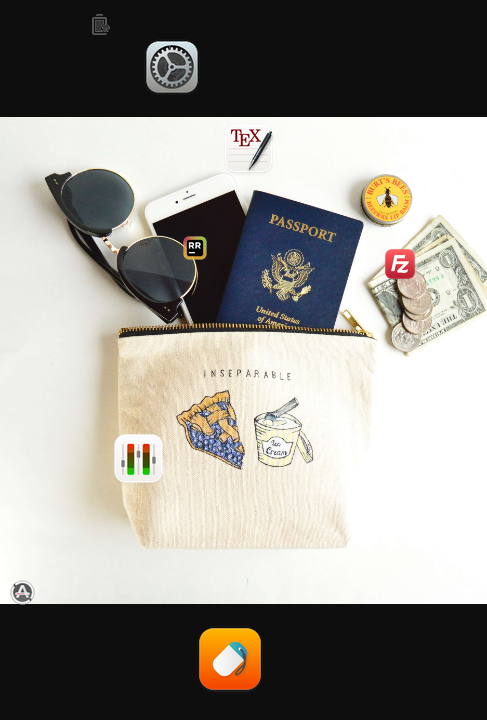 The width and height of the screenshot is (487, 720). Describe the element at coordinates (22, 592) in the screenshot. I see `check for available system updates` at that location.